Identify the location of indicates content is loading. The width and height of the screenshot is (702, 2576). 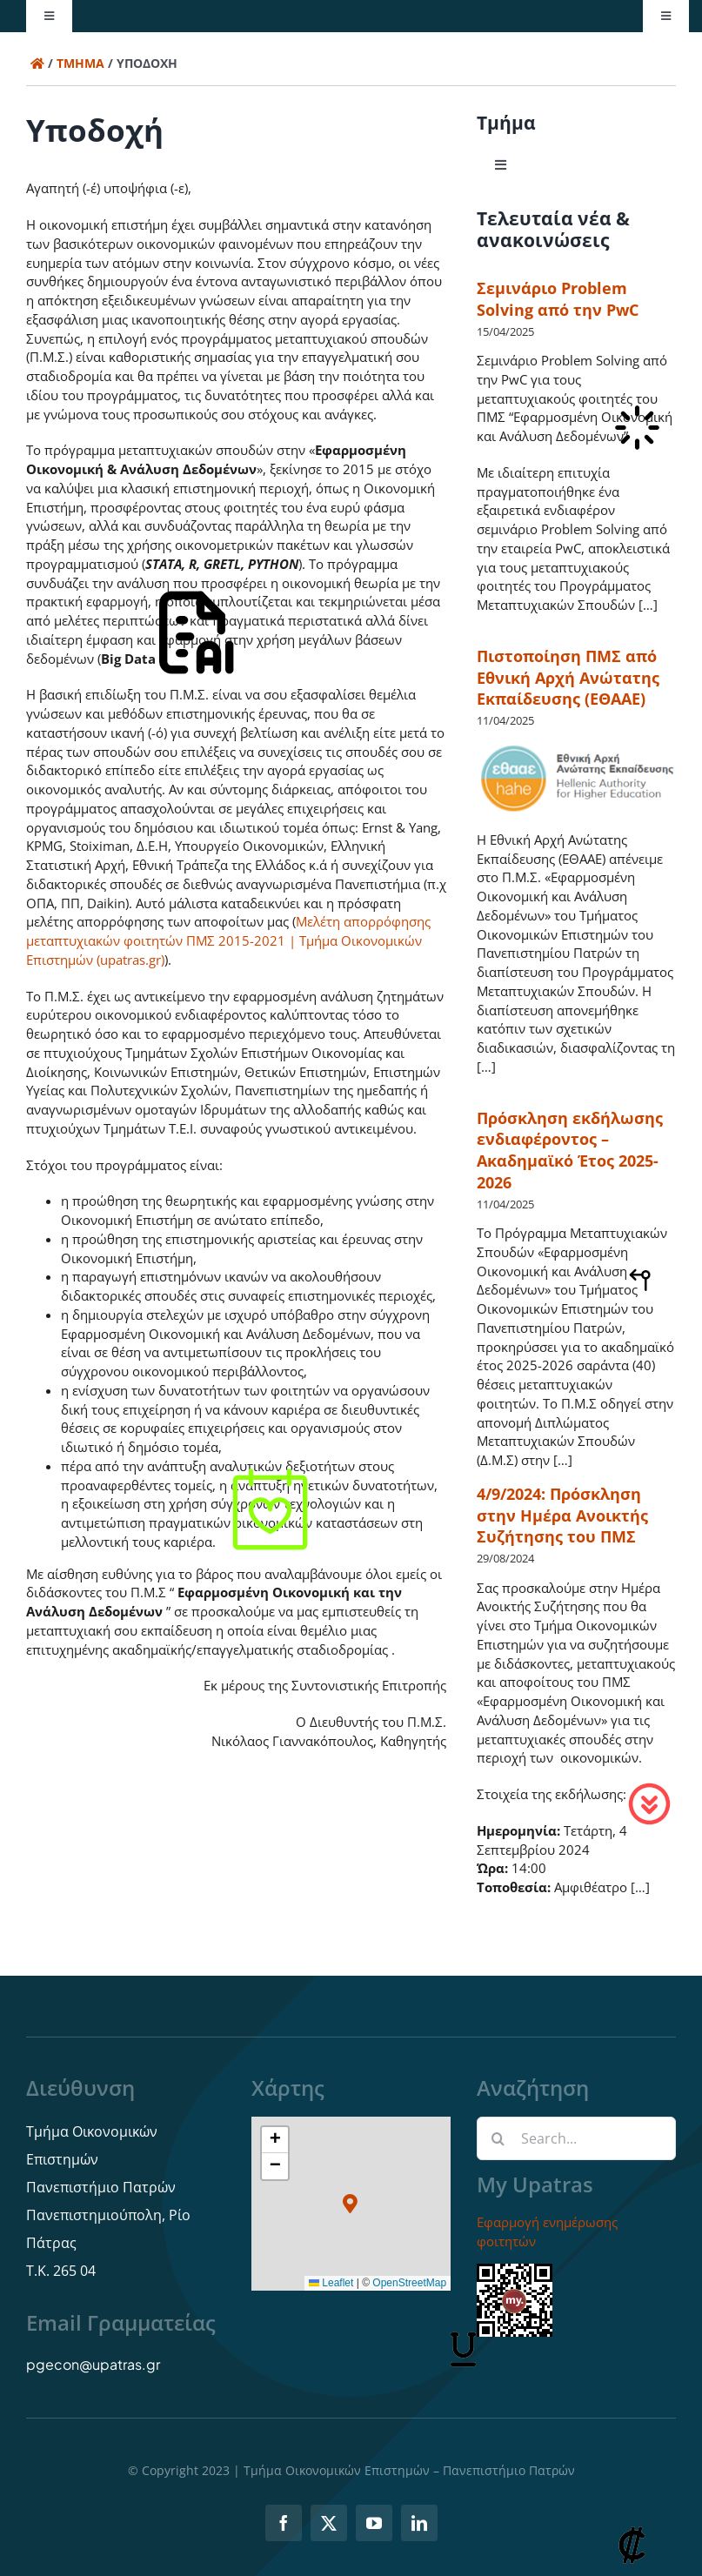
(637, 427).